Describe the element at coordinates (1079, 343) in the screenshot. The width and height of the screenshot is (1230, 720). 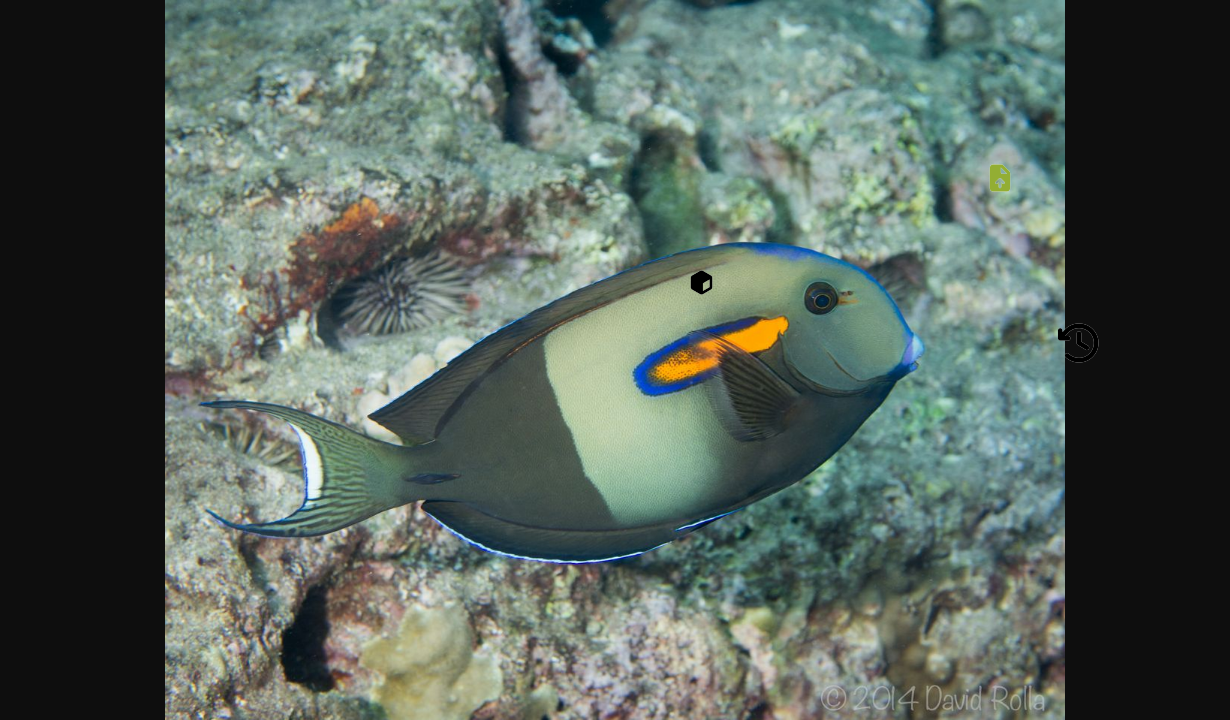
I see `view history or recent activity` at that location.